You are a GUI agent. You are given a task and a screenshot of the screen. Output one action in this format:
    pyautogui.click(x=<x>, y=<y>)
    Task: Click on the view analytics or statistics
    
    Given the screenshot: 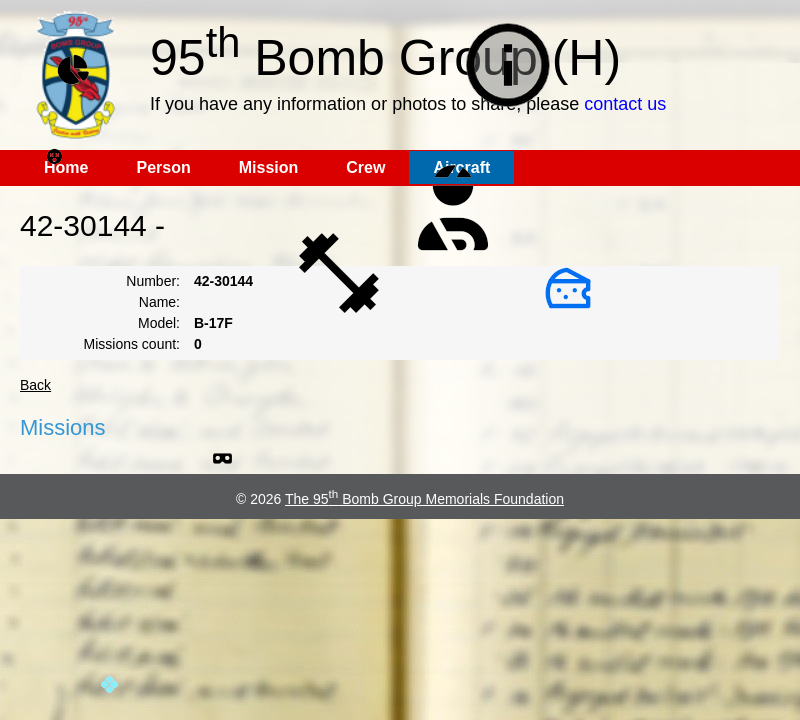 What is the action you would take?
    pyautogui.click(x=72, y=69)
    